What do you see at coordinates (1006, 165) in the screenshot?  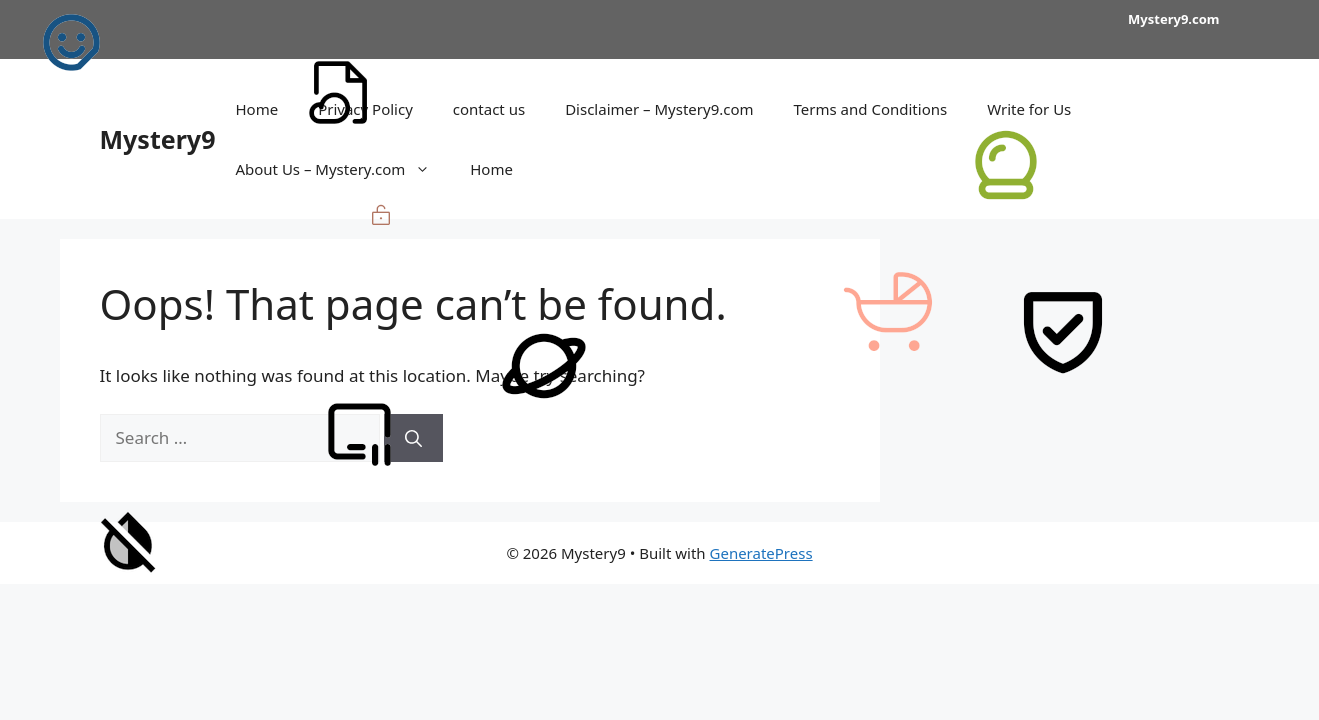 I see `access fortune or prediction features` at bounding box center [1006, 165].